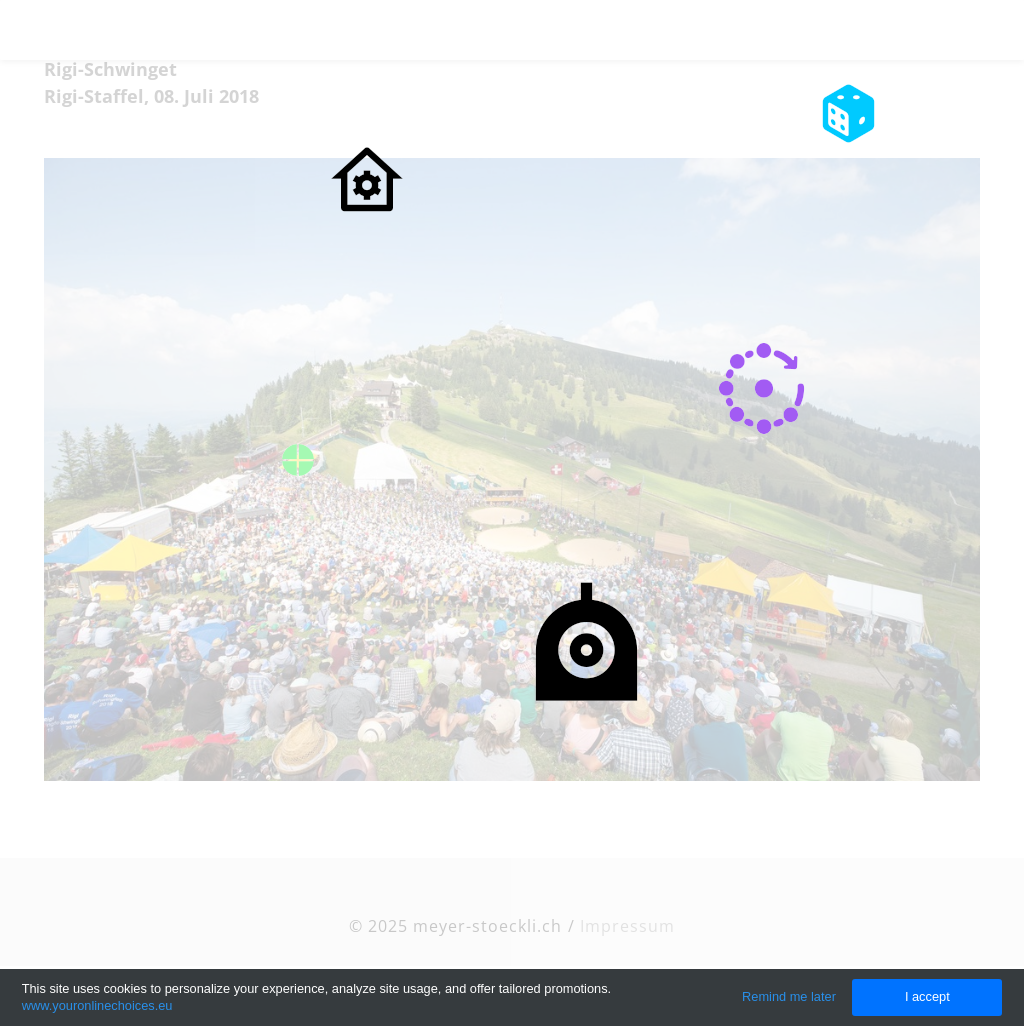  Describe the element at coordinates (367, 182) in the screenshot. I see `access home settings` at that location.